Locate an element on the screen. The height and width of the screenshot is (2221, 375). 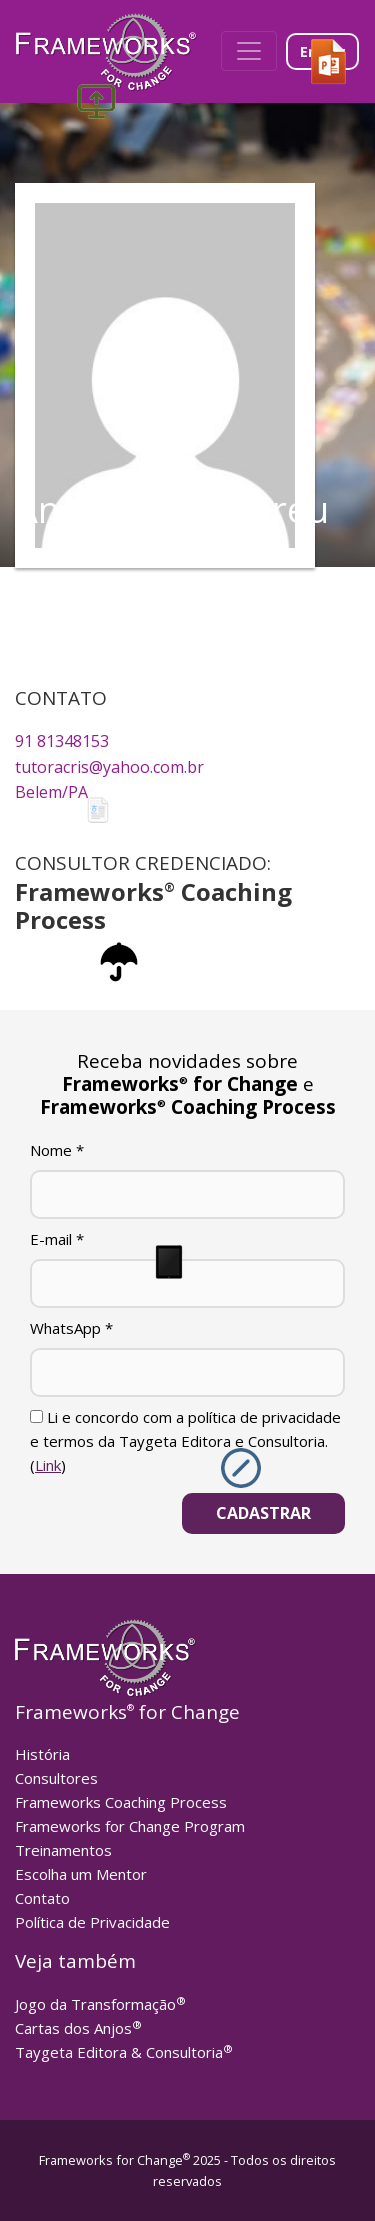
open a Hangul Word Processor (.hwp) document is located at coordinates (98, 810).